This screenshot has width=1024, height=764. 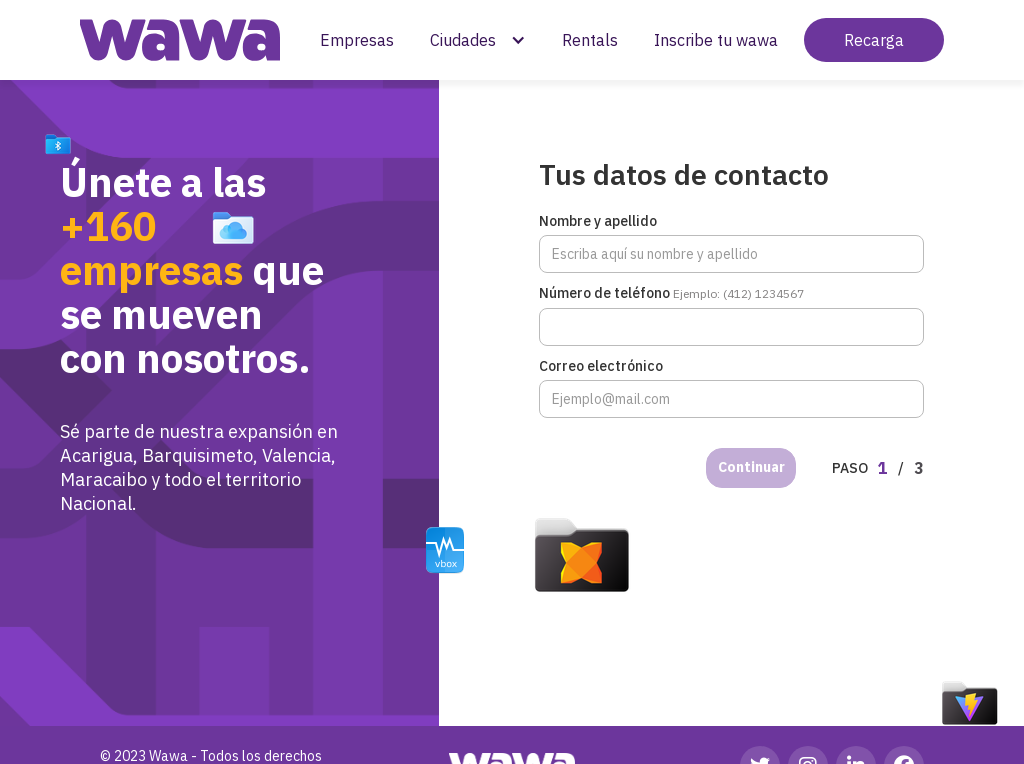 I want to click on folder containing haxe project files, so click(x=581, y=557).